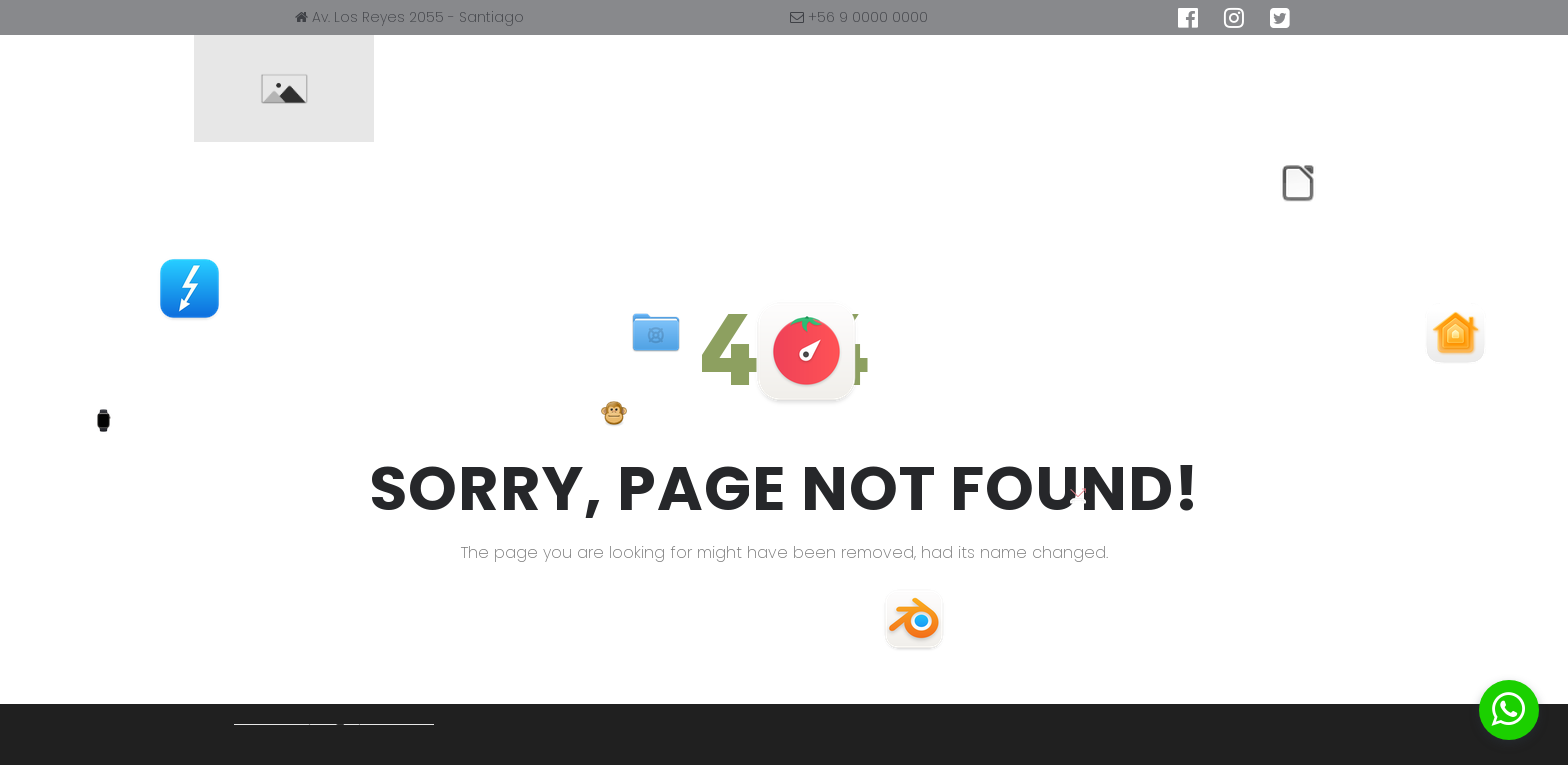 This screenshot has width=1568, height=765. I want to click on access support files and resources, so click(656, 332).